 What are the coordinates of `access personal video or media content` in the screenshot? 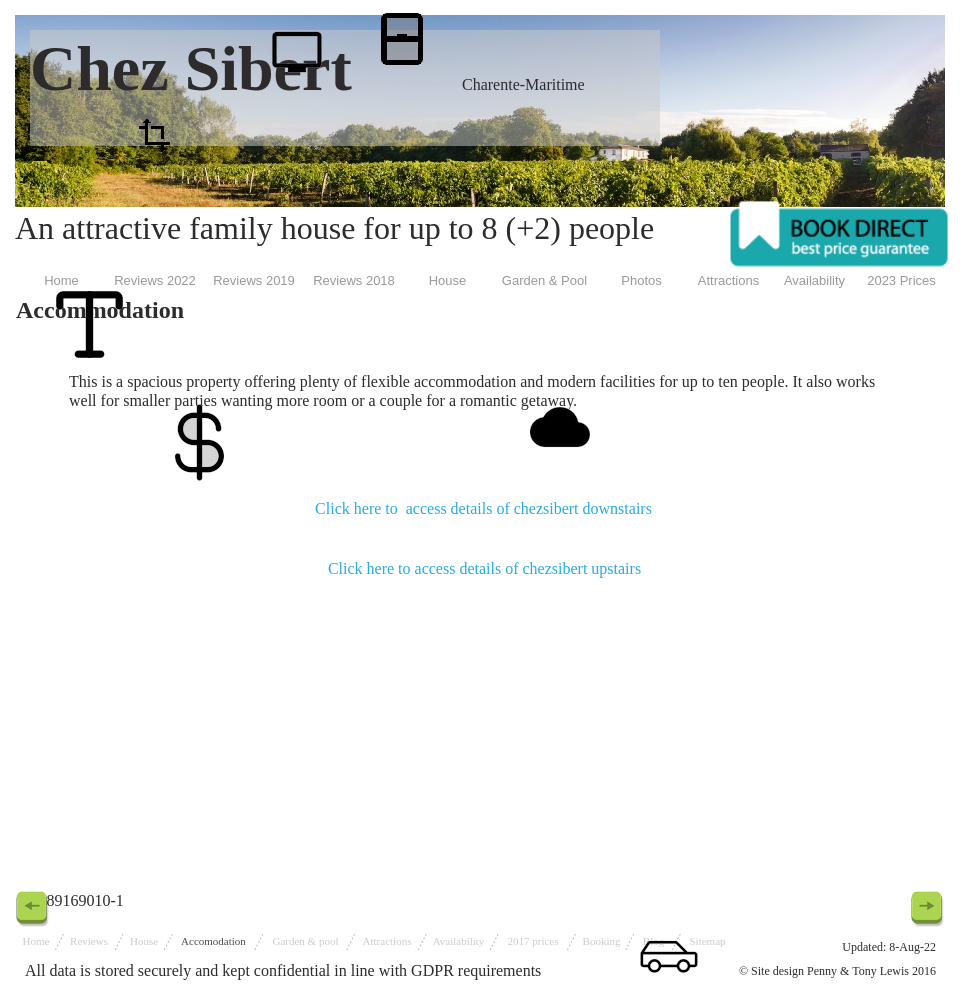 It's located at (297, 52).